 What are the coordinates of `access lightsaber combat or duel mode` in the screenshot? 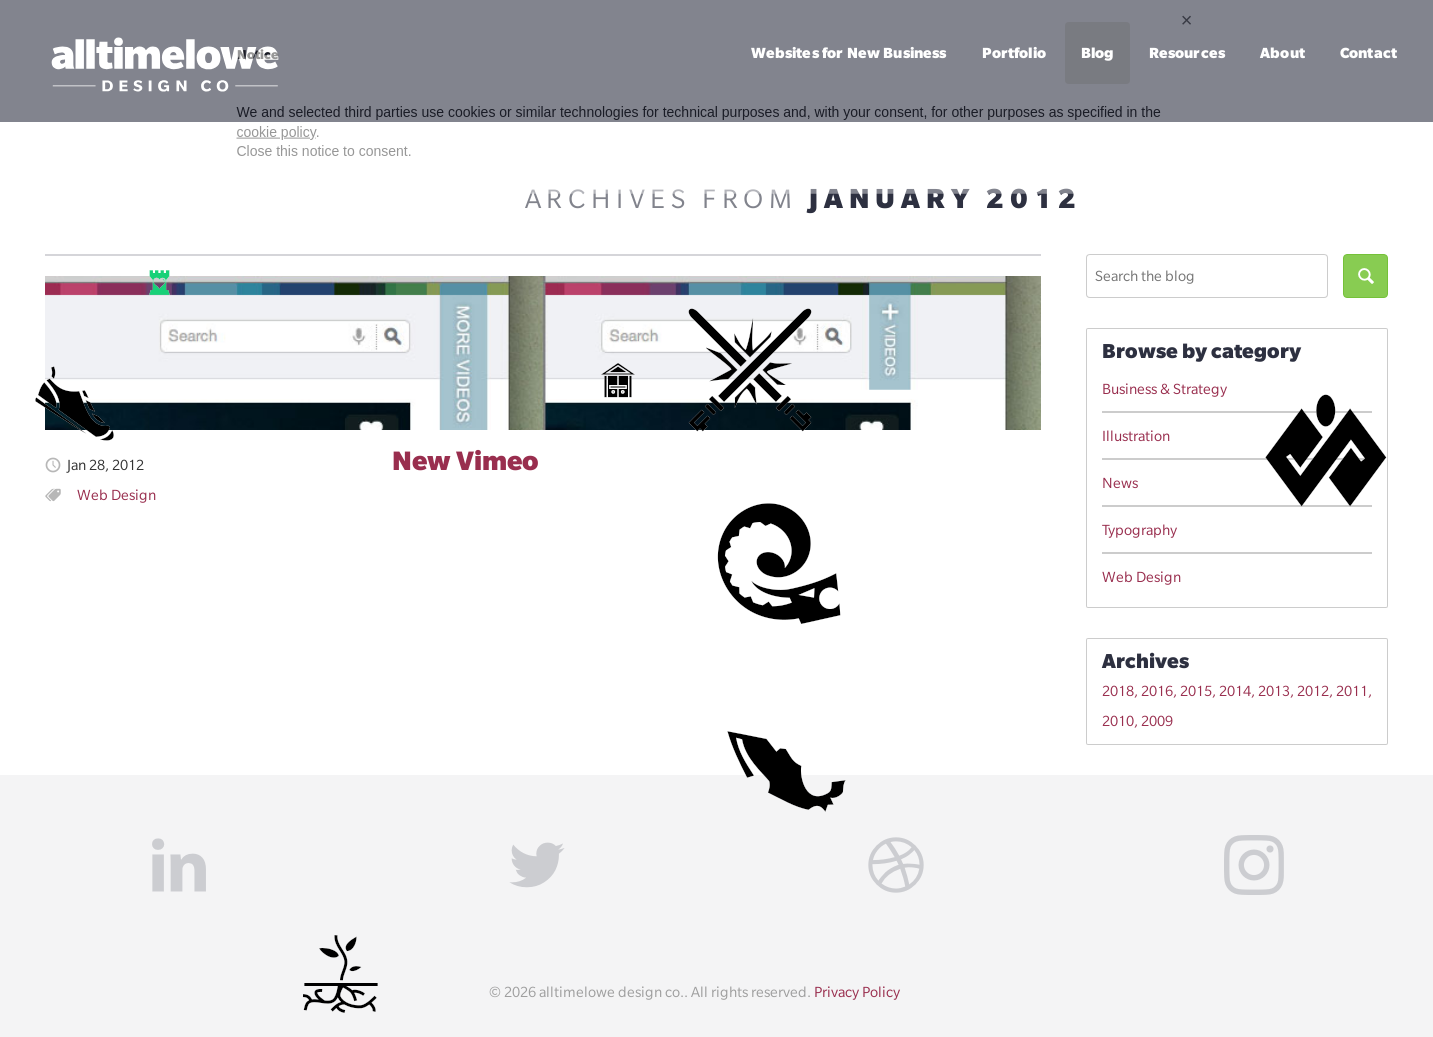 It's located at (750, 370).